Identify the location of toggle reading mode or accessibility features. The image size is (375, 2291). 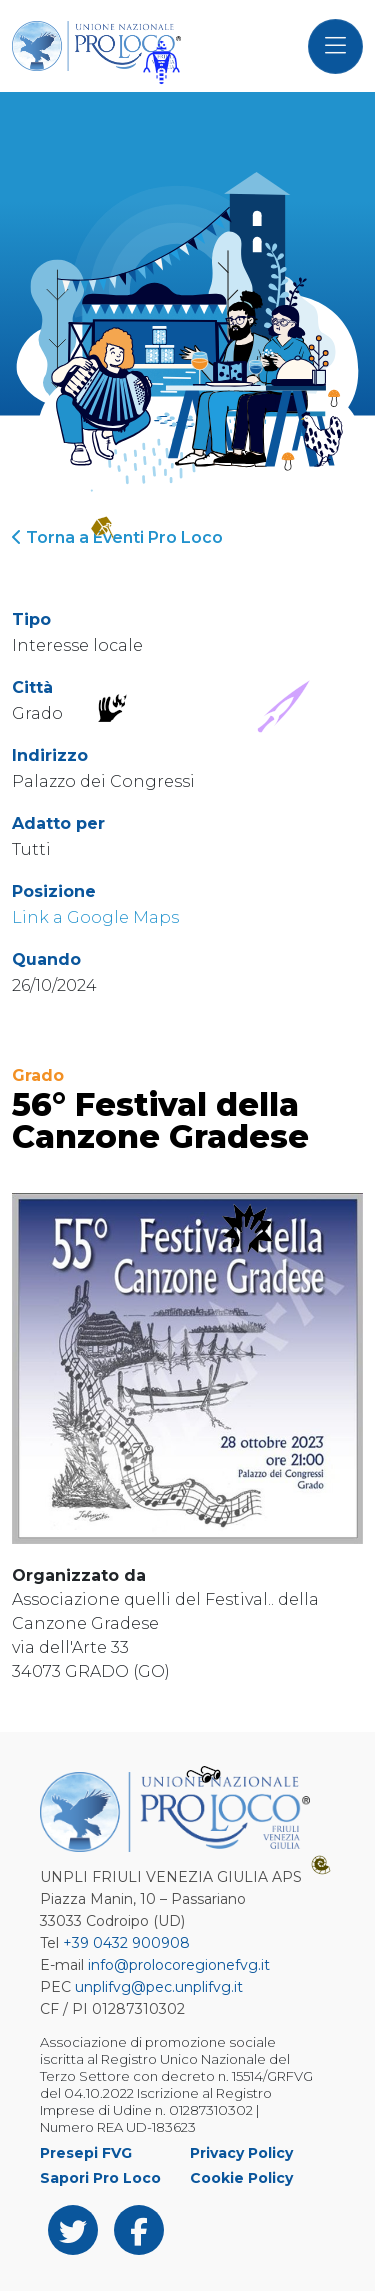
(203, 1774).